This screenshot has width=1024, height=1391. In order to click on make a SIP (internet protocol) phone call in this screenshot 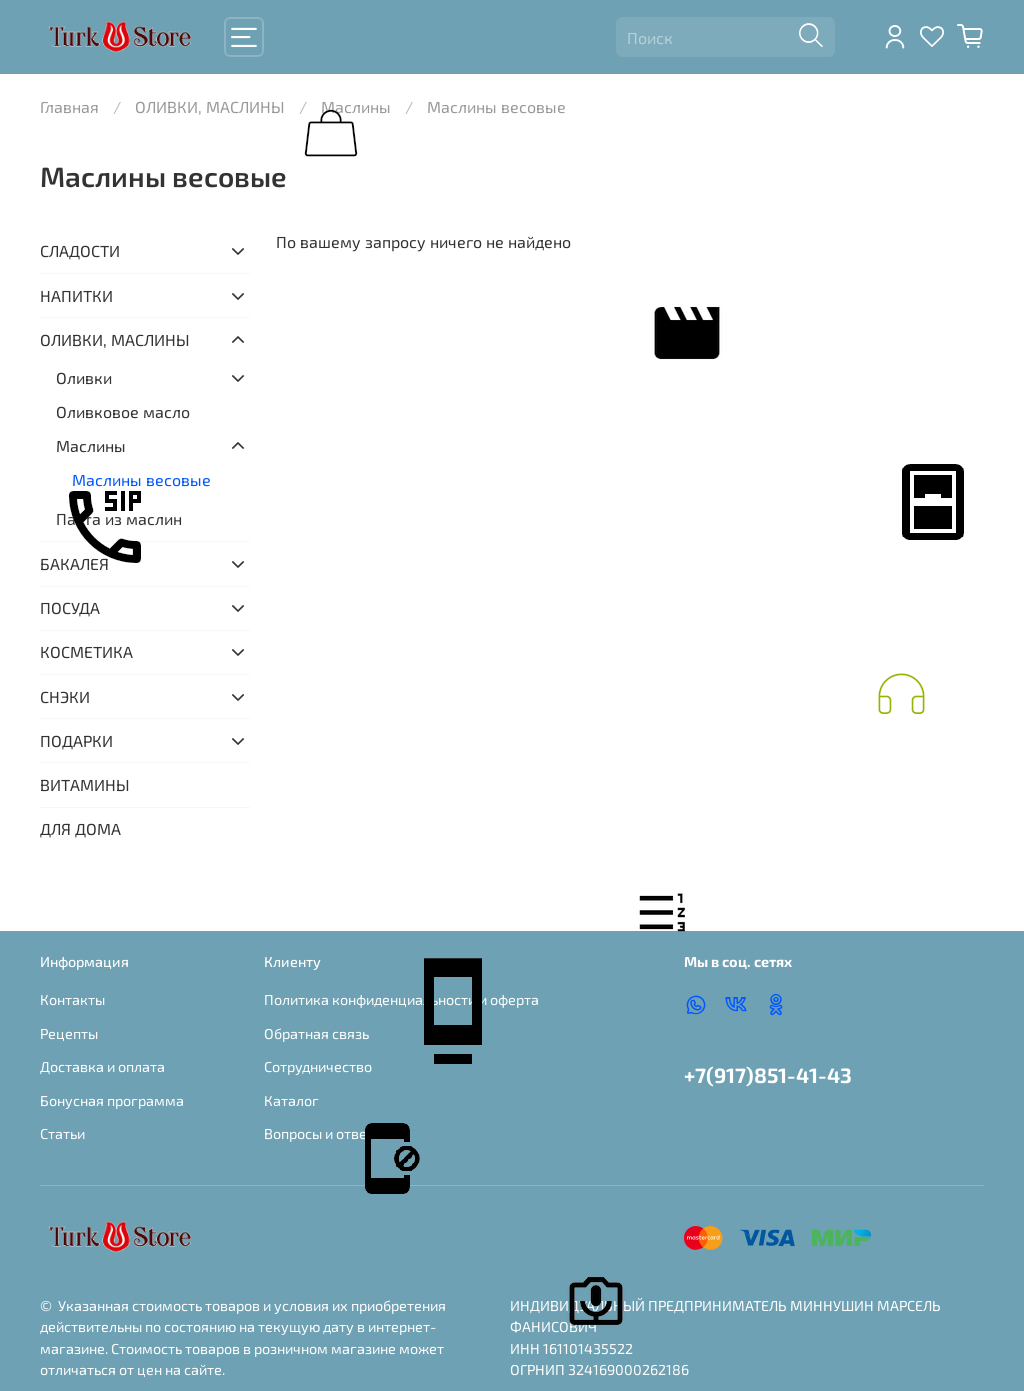, I will do `click(105, 527)`.